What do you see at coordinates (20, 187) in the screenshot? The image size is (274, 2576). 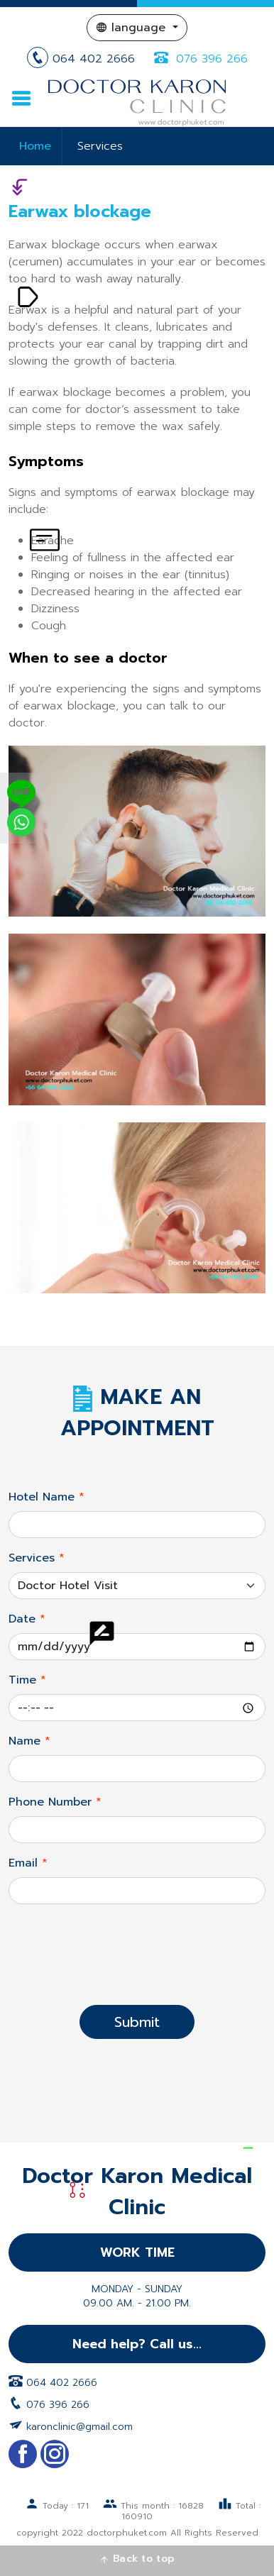 I see `go back and scroll down` at bounding box center [20, 187].